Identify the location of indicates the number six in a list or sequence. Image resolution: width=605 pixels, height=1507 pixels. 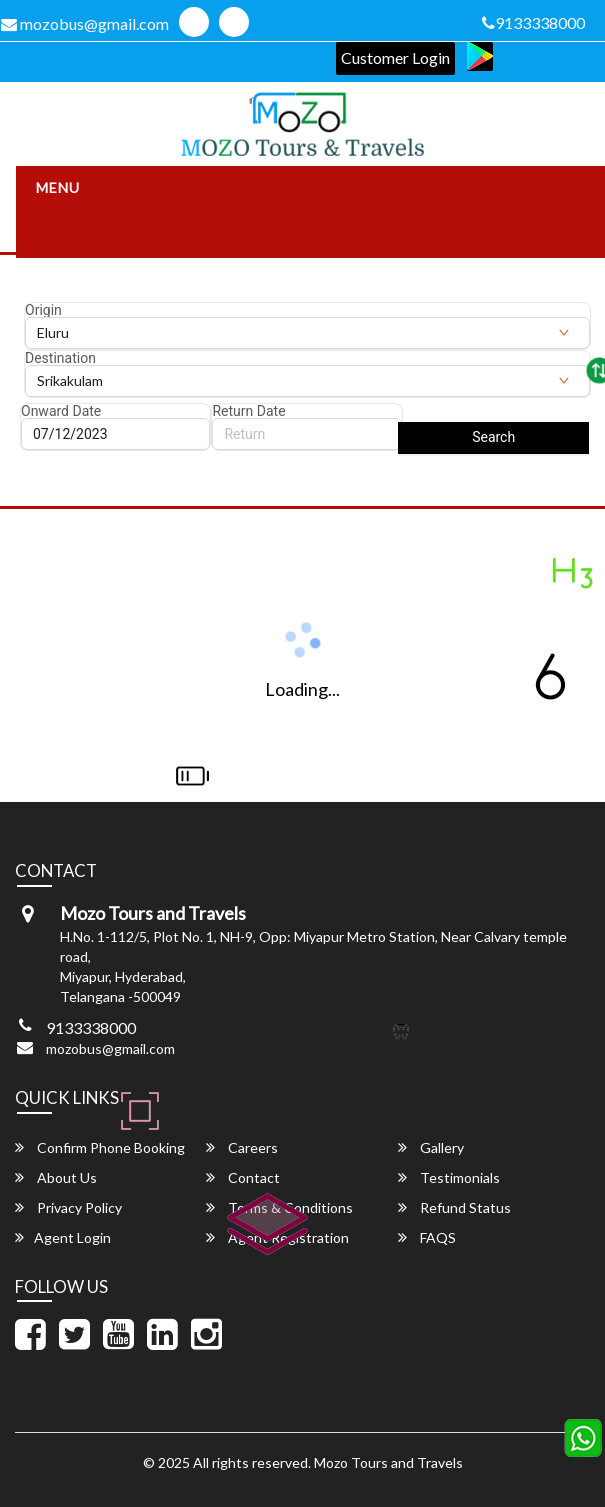
(550, 676).